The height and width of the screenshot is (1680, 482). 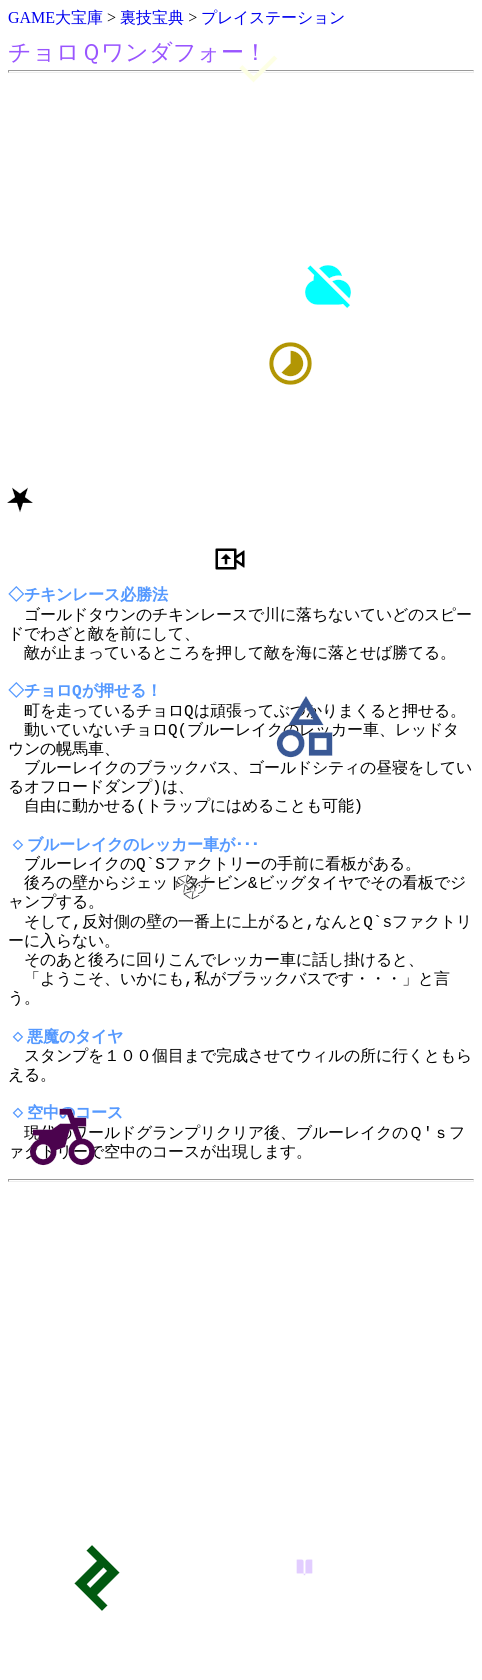 What do you see at coordinates (20, 500) in the screenshot?
I see `open the Nebula streaming app` at bounding box center [20, 500].